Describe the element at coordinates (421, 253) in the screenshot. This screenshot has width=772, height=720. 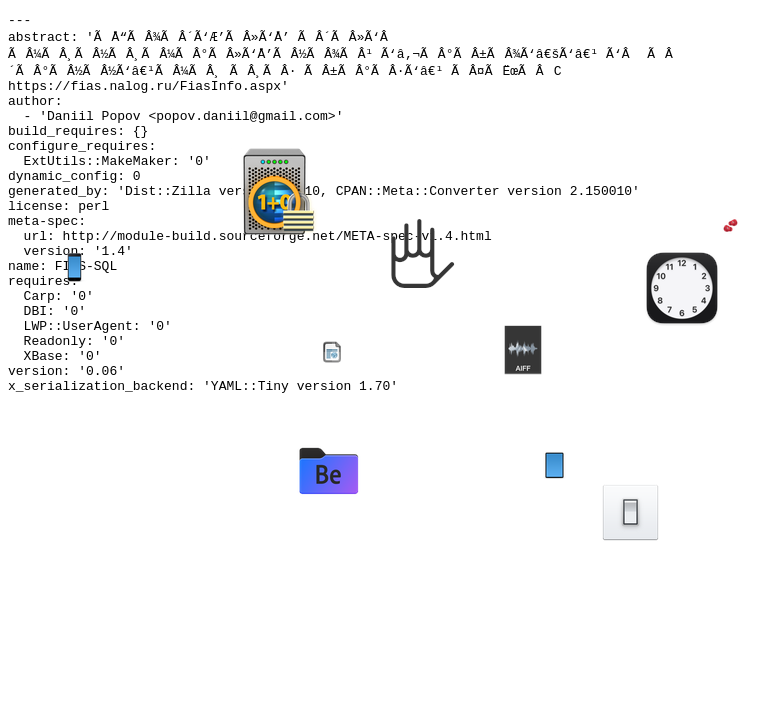
I see `access privacy settings` at that location.